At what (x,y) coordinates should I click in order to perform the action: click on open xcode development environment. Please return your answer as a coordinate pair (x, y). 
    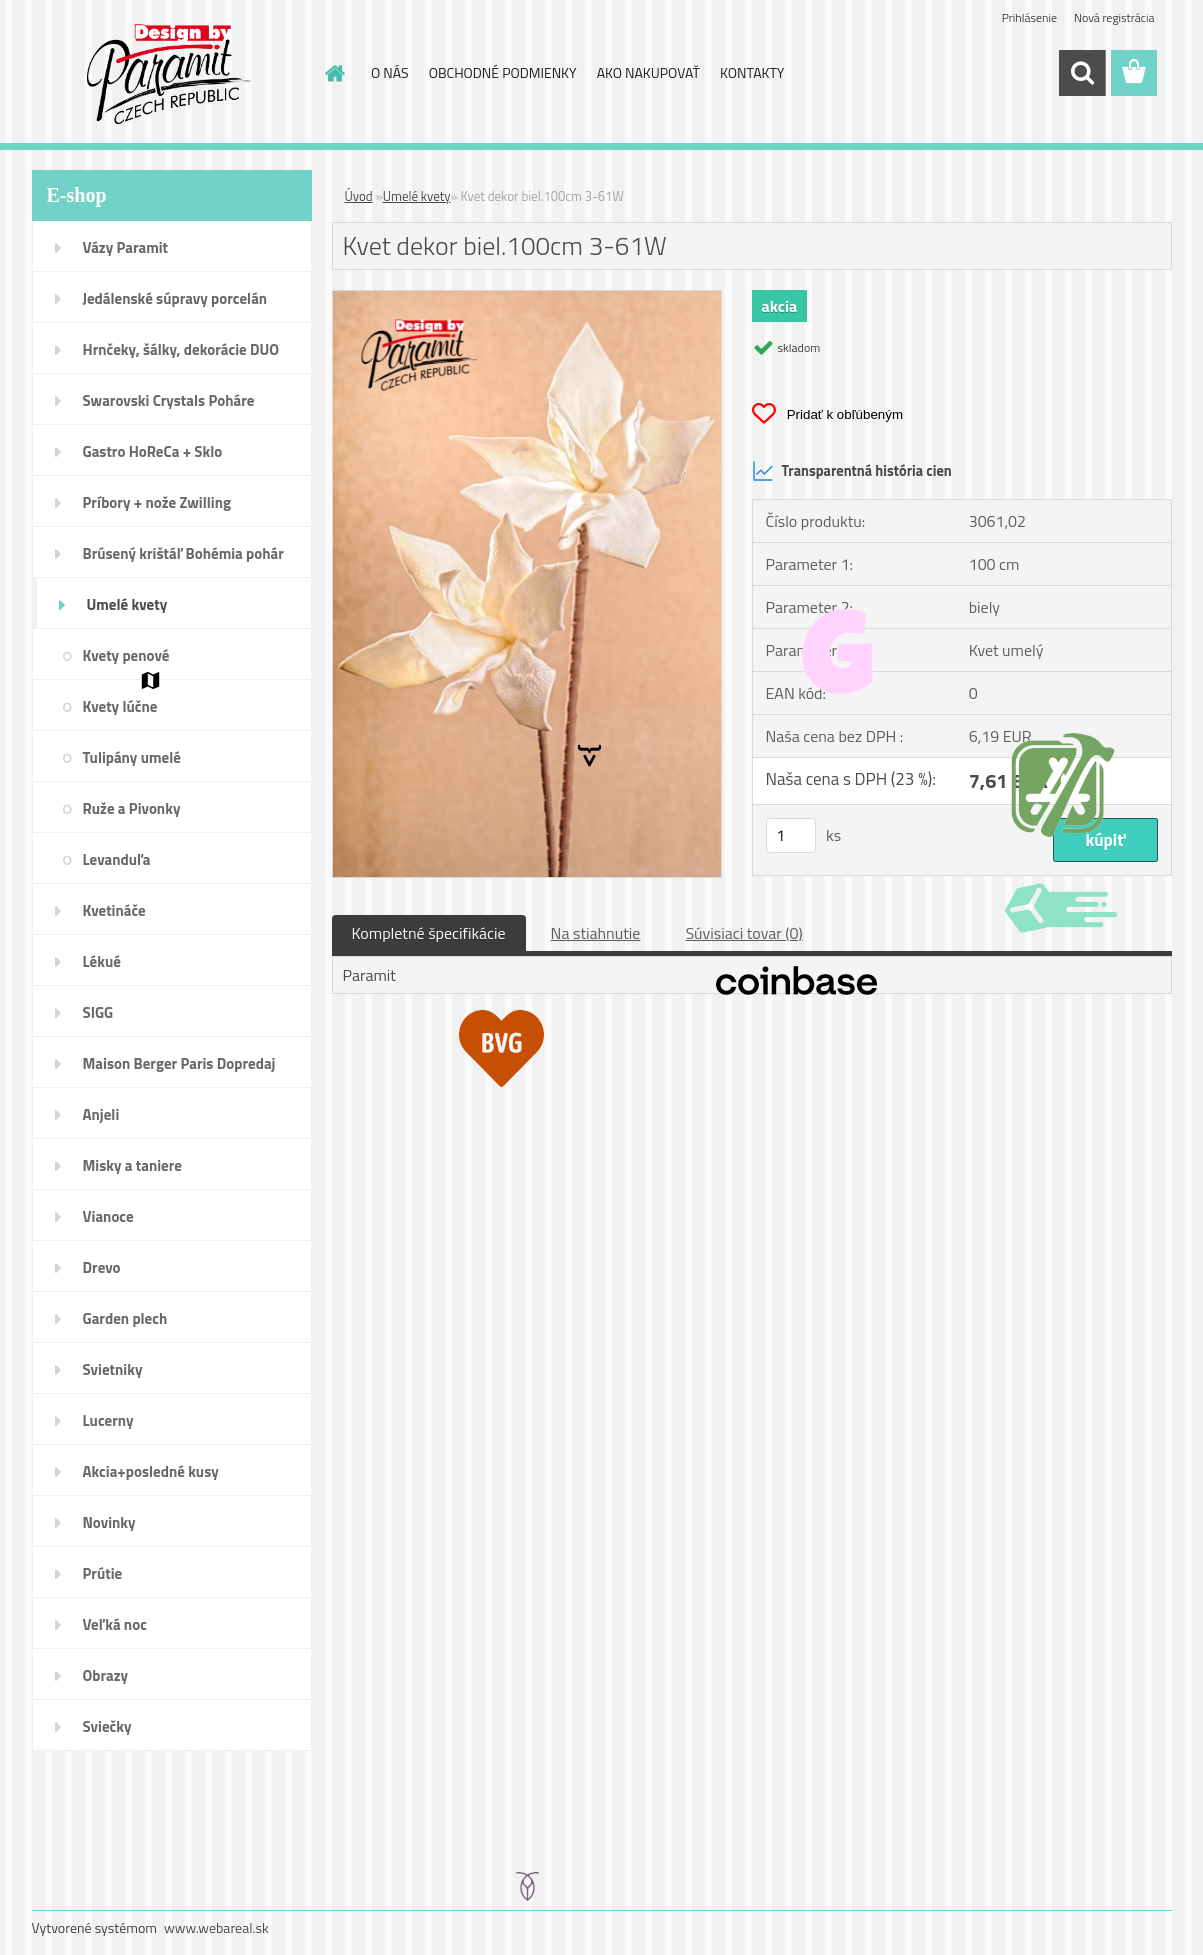
    Looking at the image, I should click on (1063, 785).